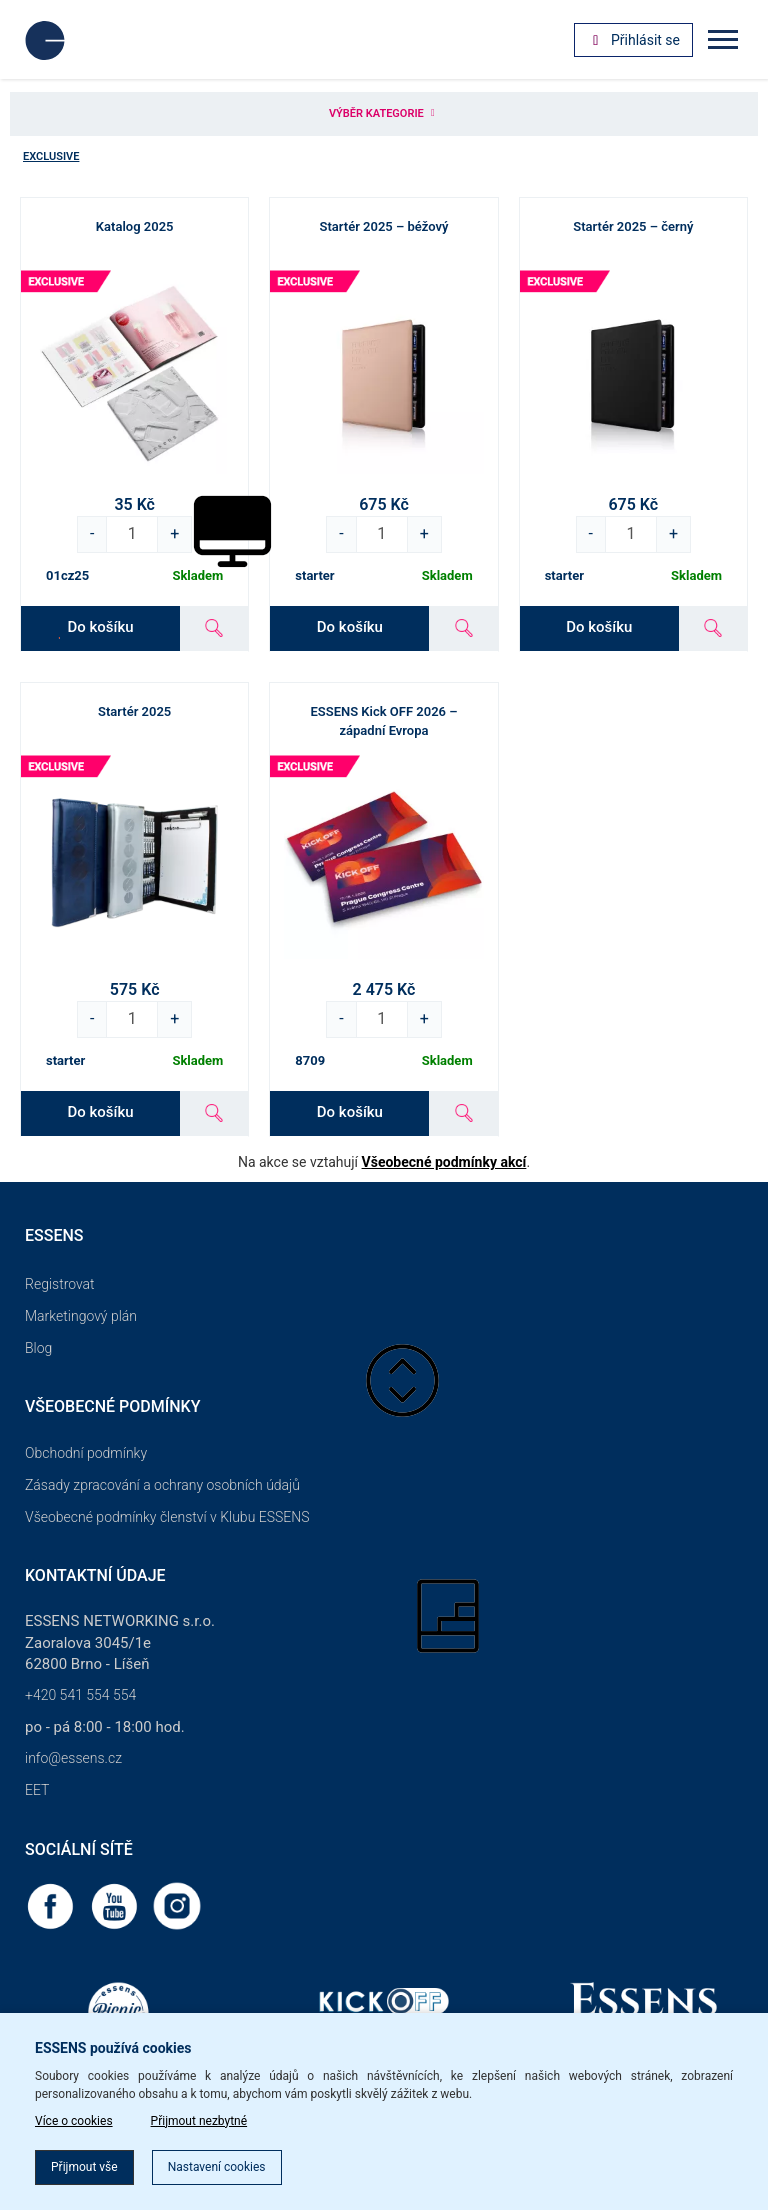 The image size is (768, 2210). I want to click on switch to desktop view, so click(232, 528).